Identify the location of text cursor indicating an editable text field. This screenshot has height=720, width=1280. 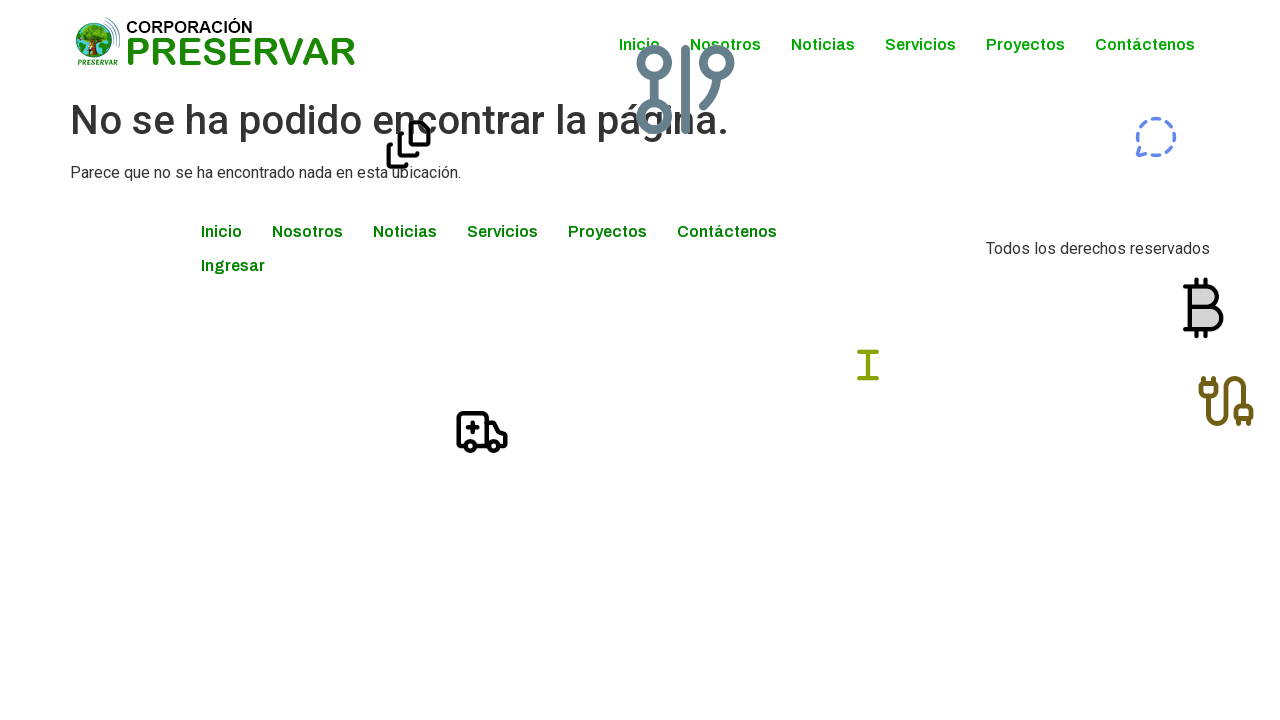
(868, 365).